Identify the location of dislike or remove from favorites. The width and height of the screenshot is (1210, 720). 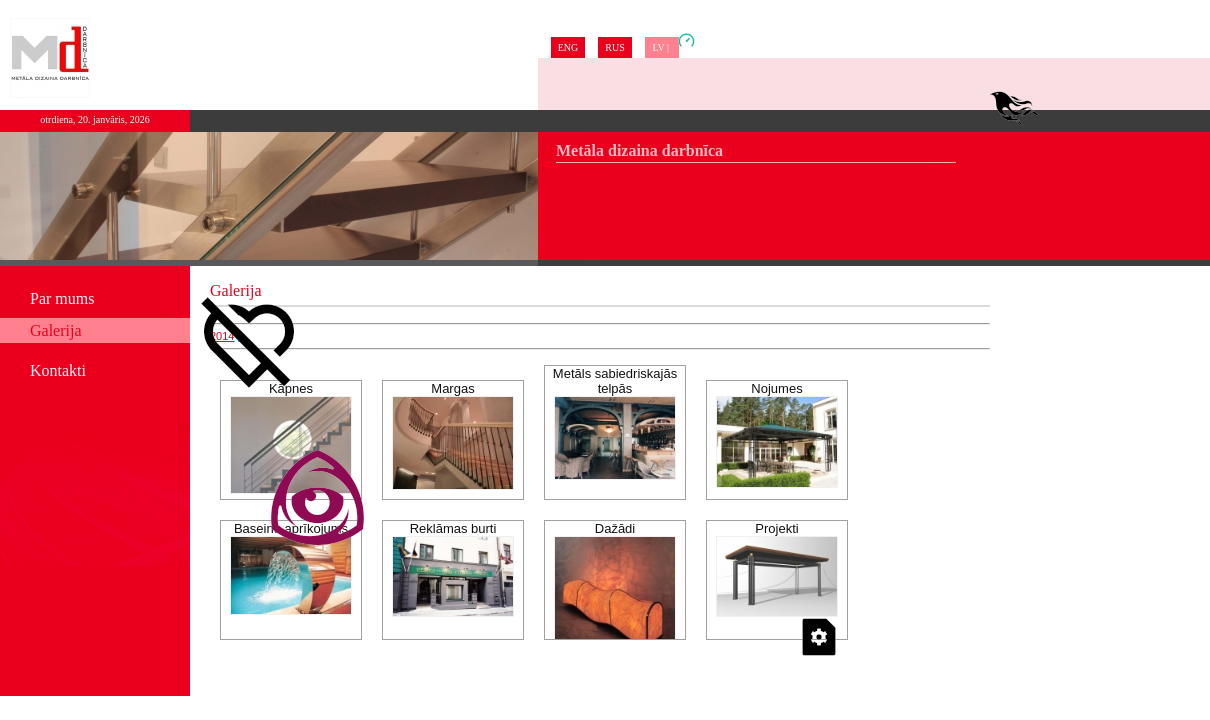
(249, 345).